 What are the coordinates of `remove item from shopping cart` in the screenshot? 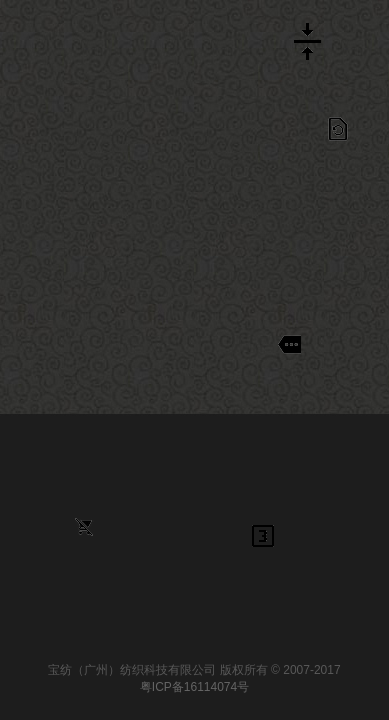 It's located at (84, 526).